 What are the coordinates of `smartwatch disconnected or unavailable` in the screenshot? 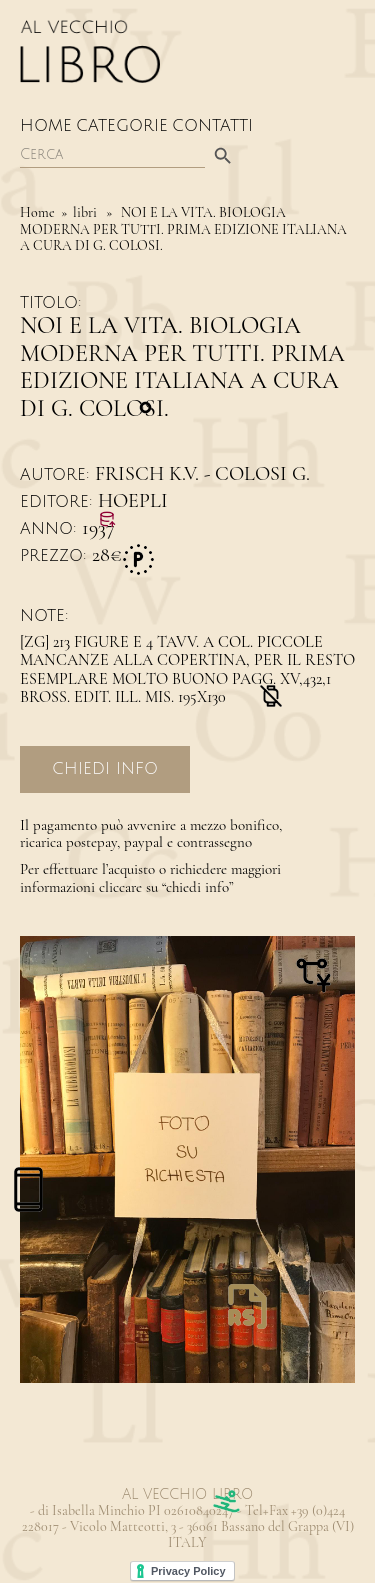 It's located at (271, 696).